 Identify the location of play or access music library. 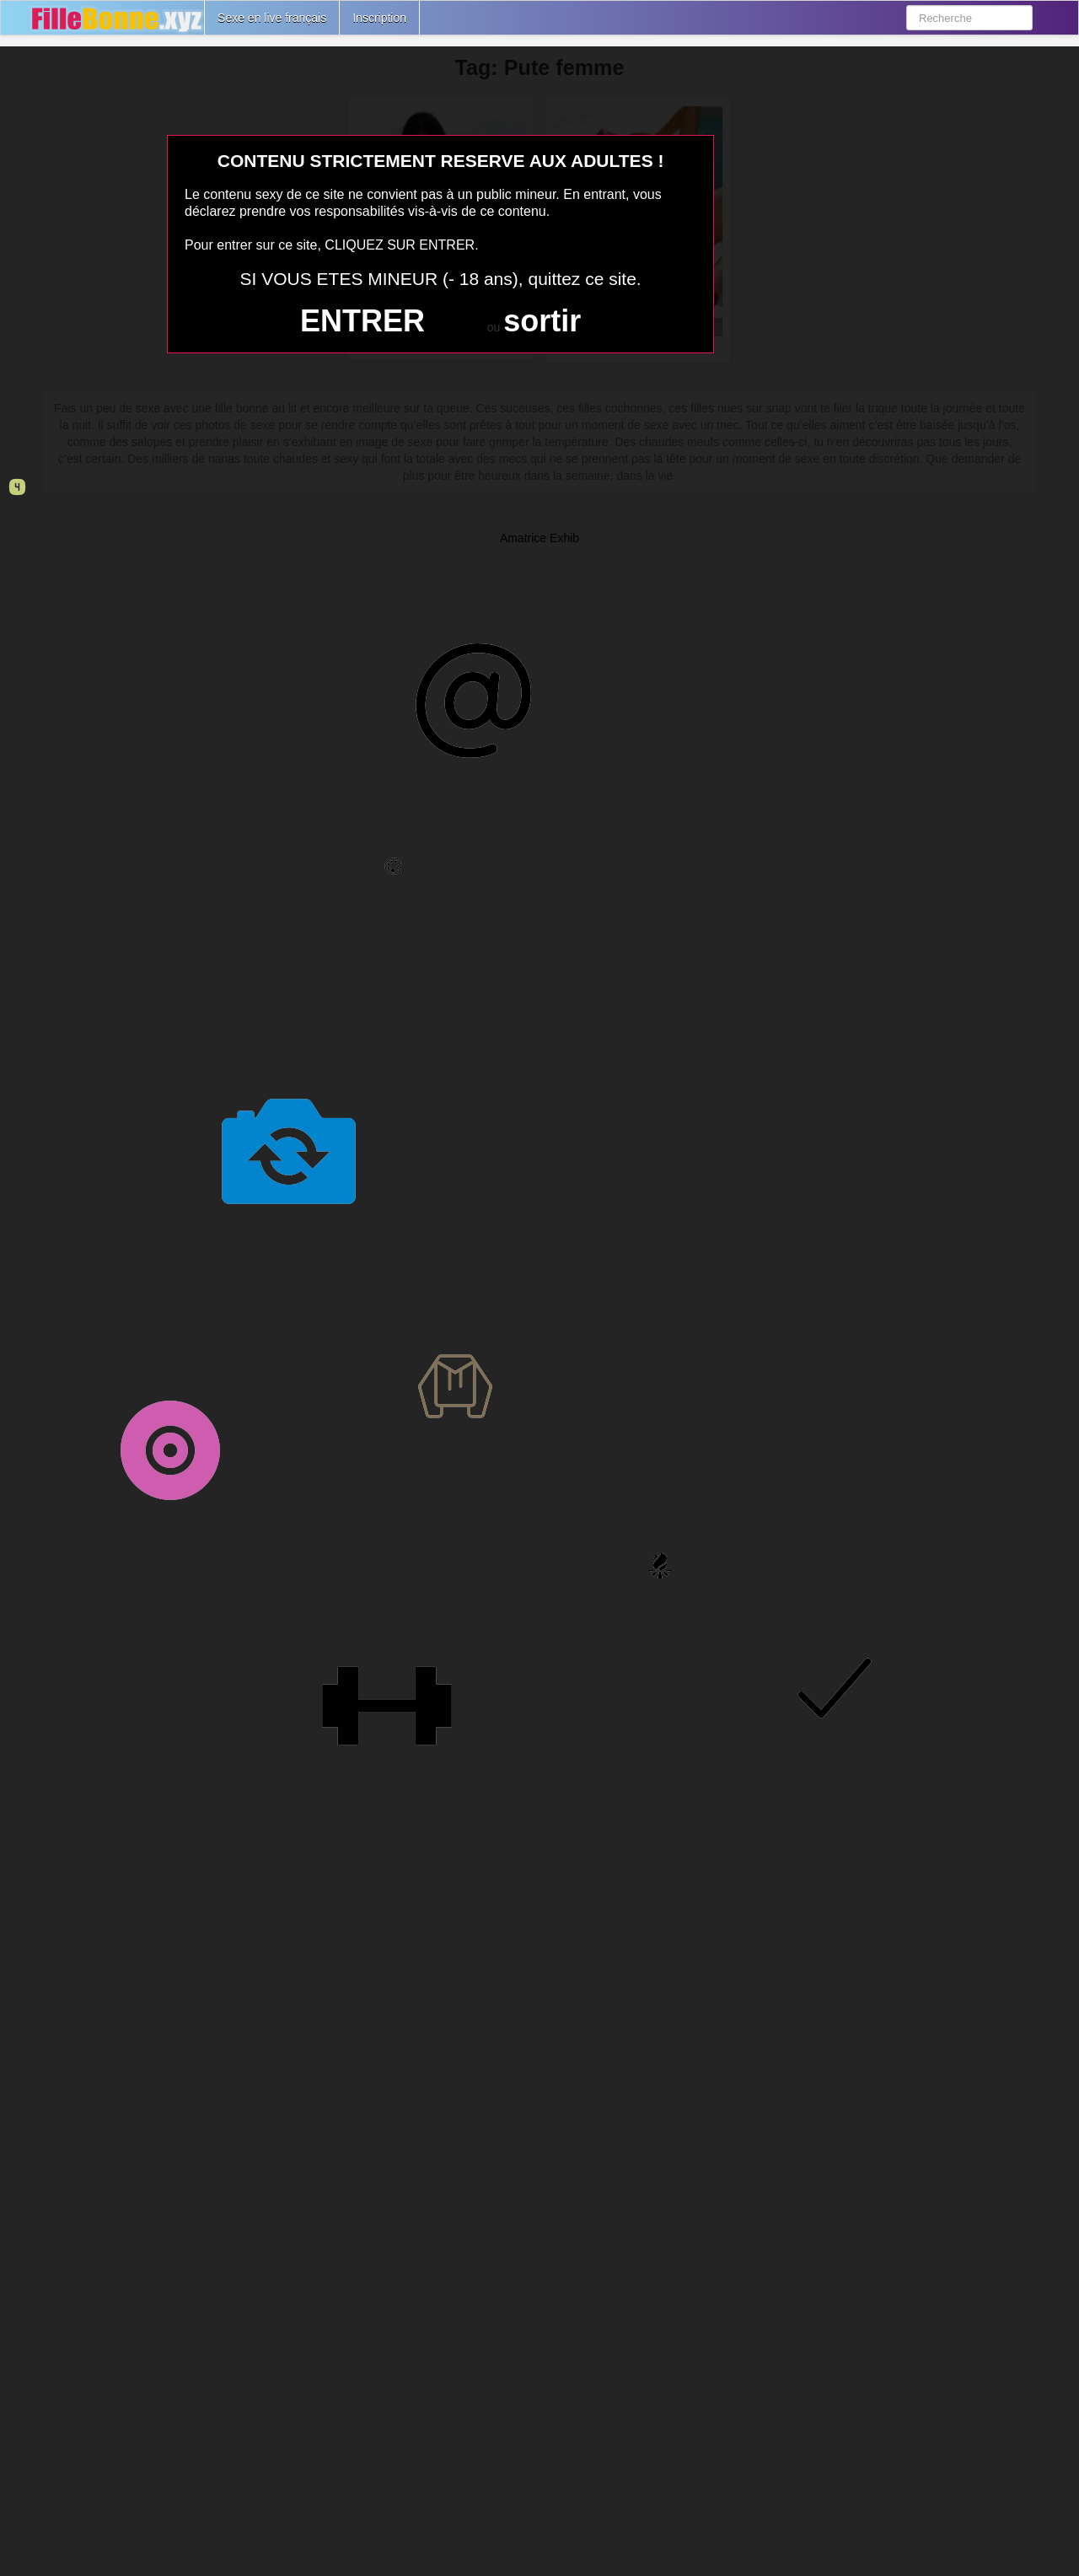
(170, 1450).